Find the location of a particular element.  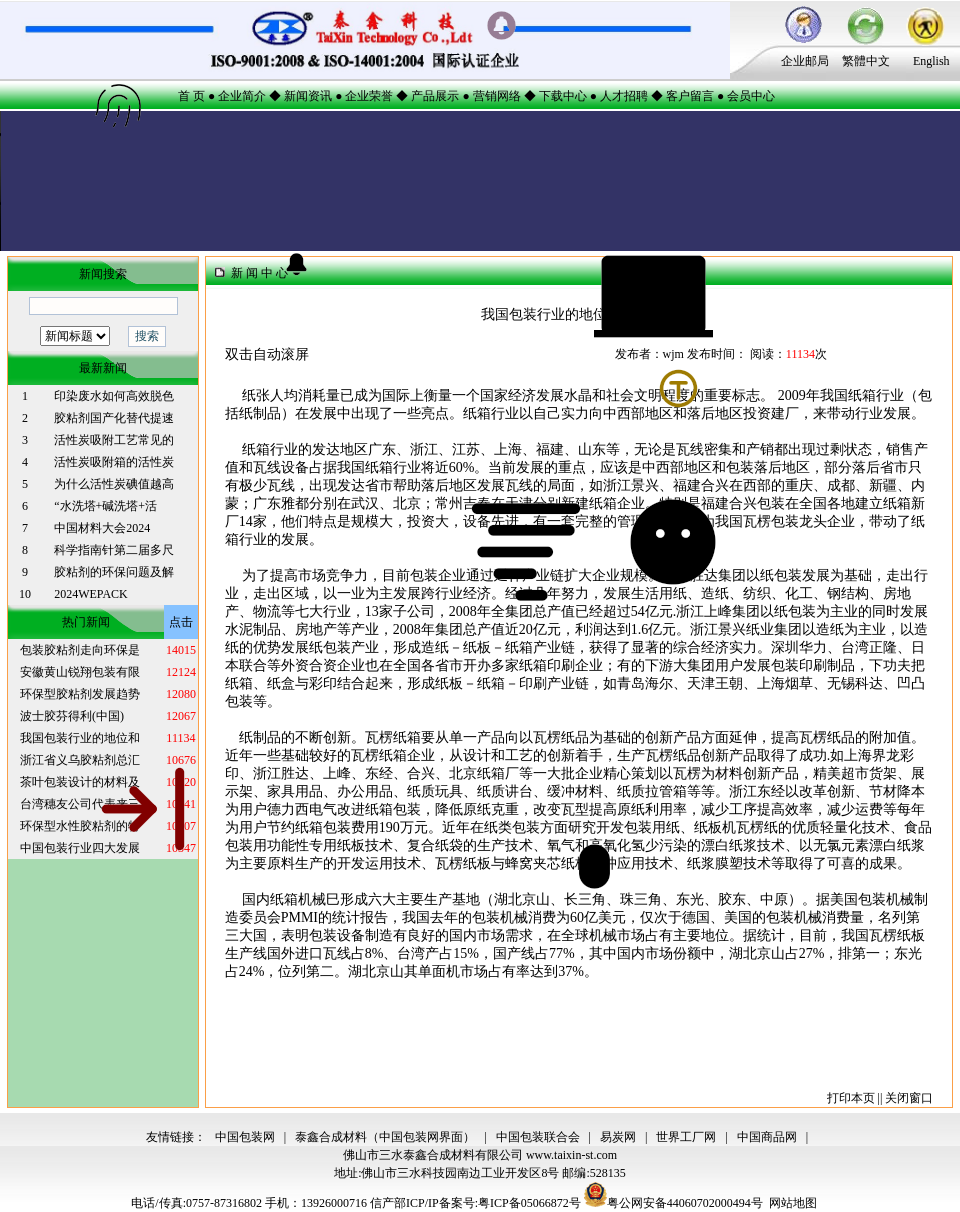

indicates neutral feedback or rating is located at coordinates (673, 542).